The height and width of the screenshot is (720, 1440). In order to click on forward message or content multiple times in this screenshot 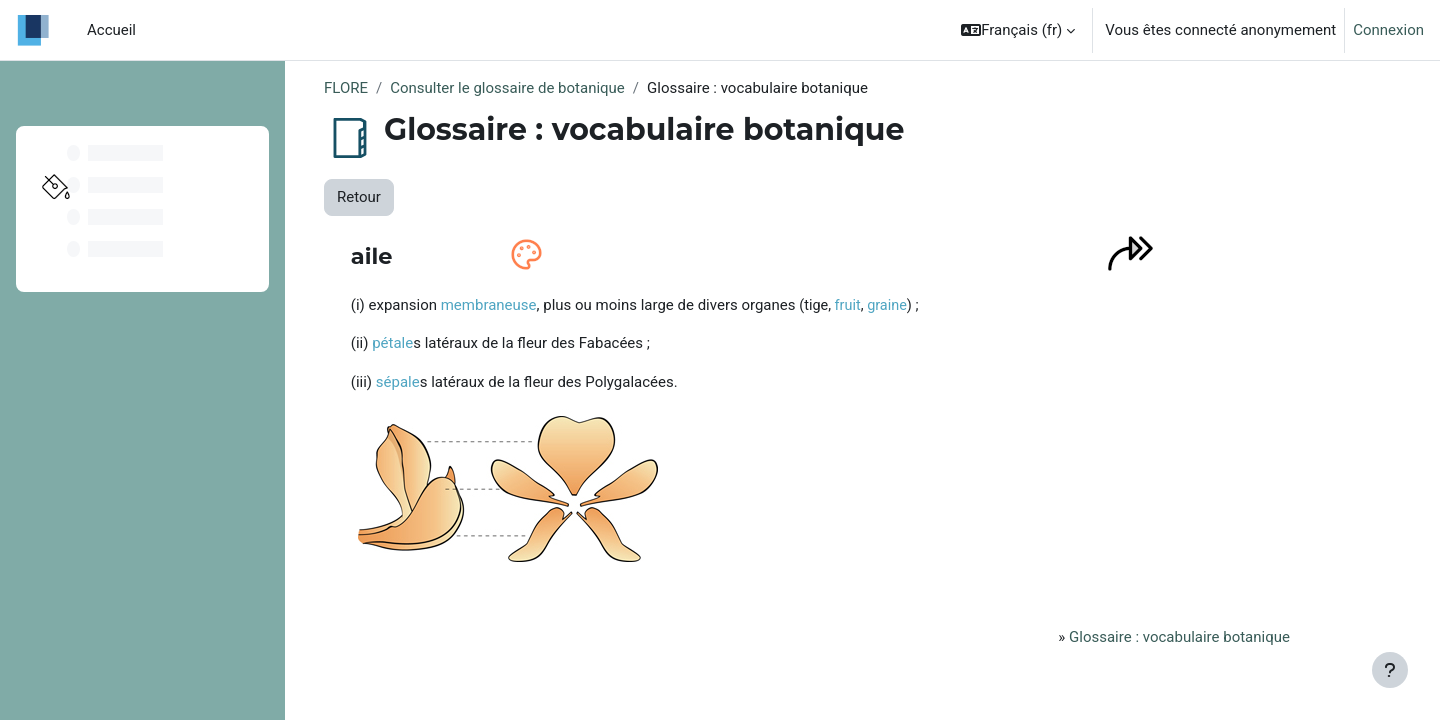, I will do `click(1130, 253)`.